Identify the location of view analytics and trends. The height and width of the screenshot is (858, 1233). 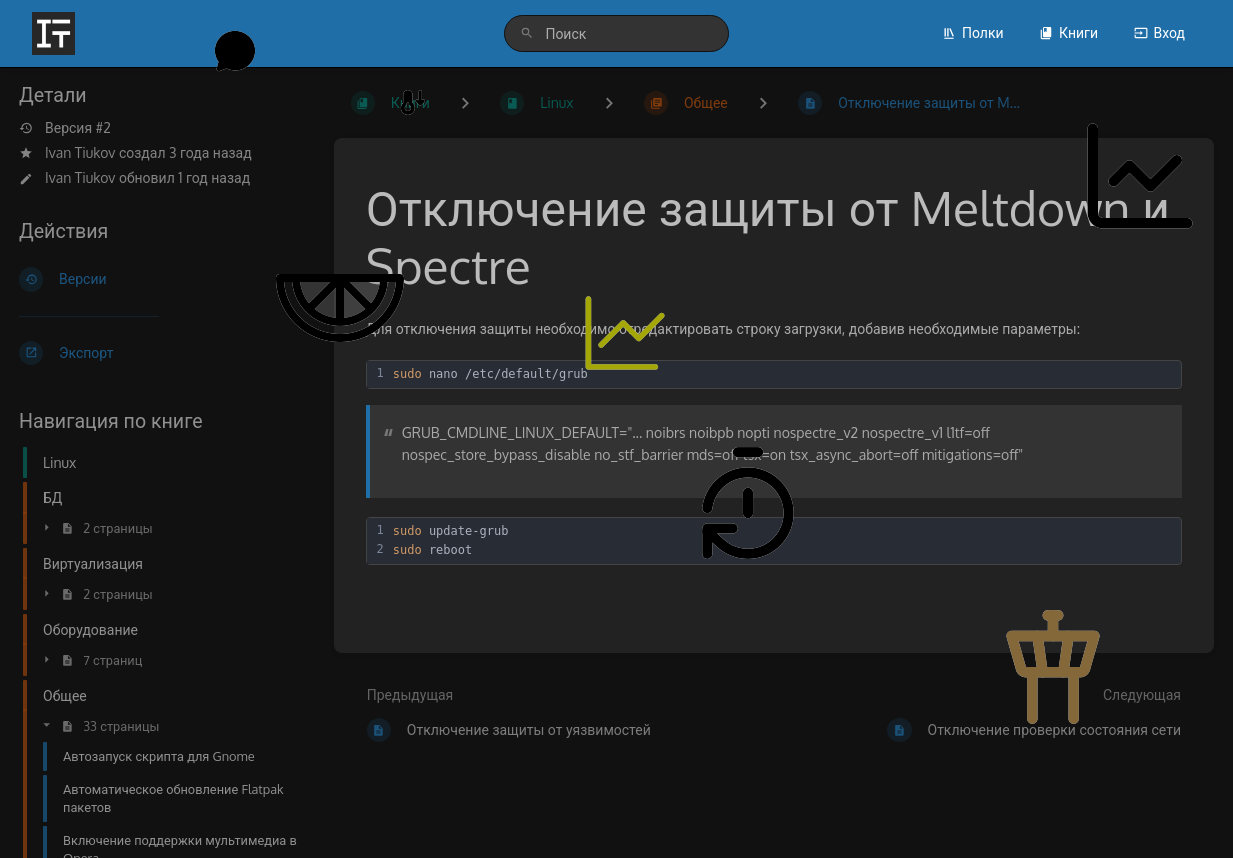
(1140, 176).